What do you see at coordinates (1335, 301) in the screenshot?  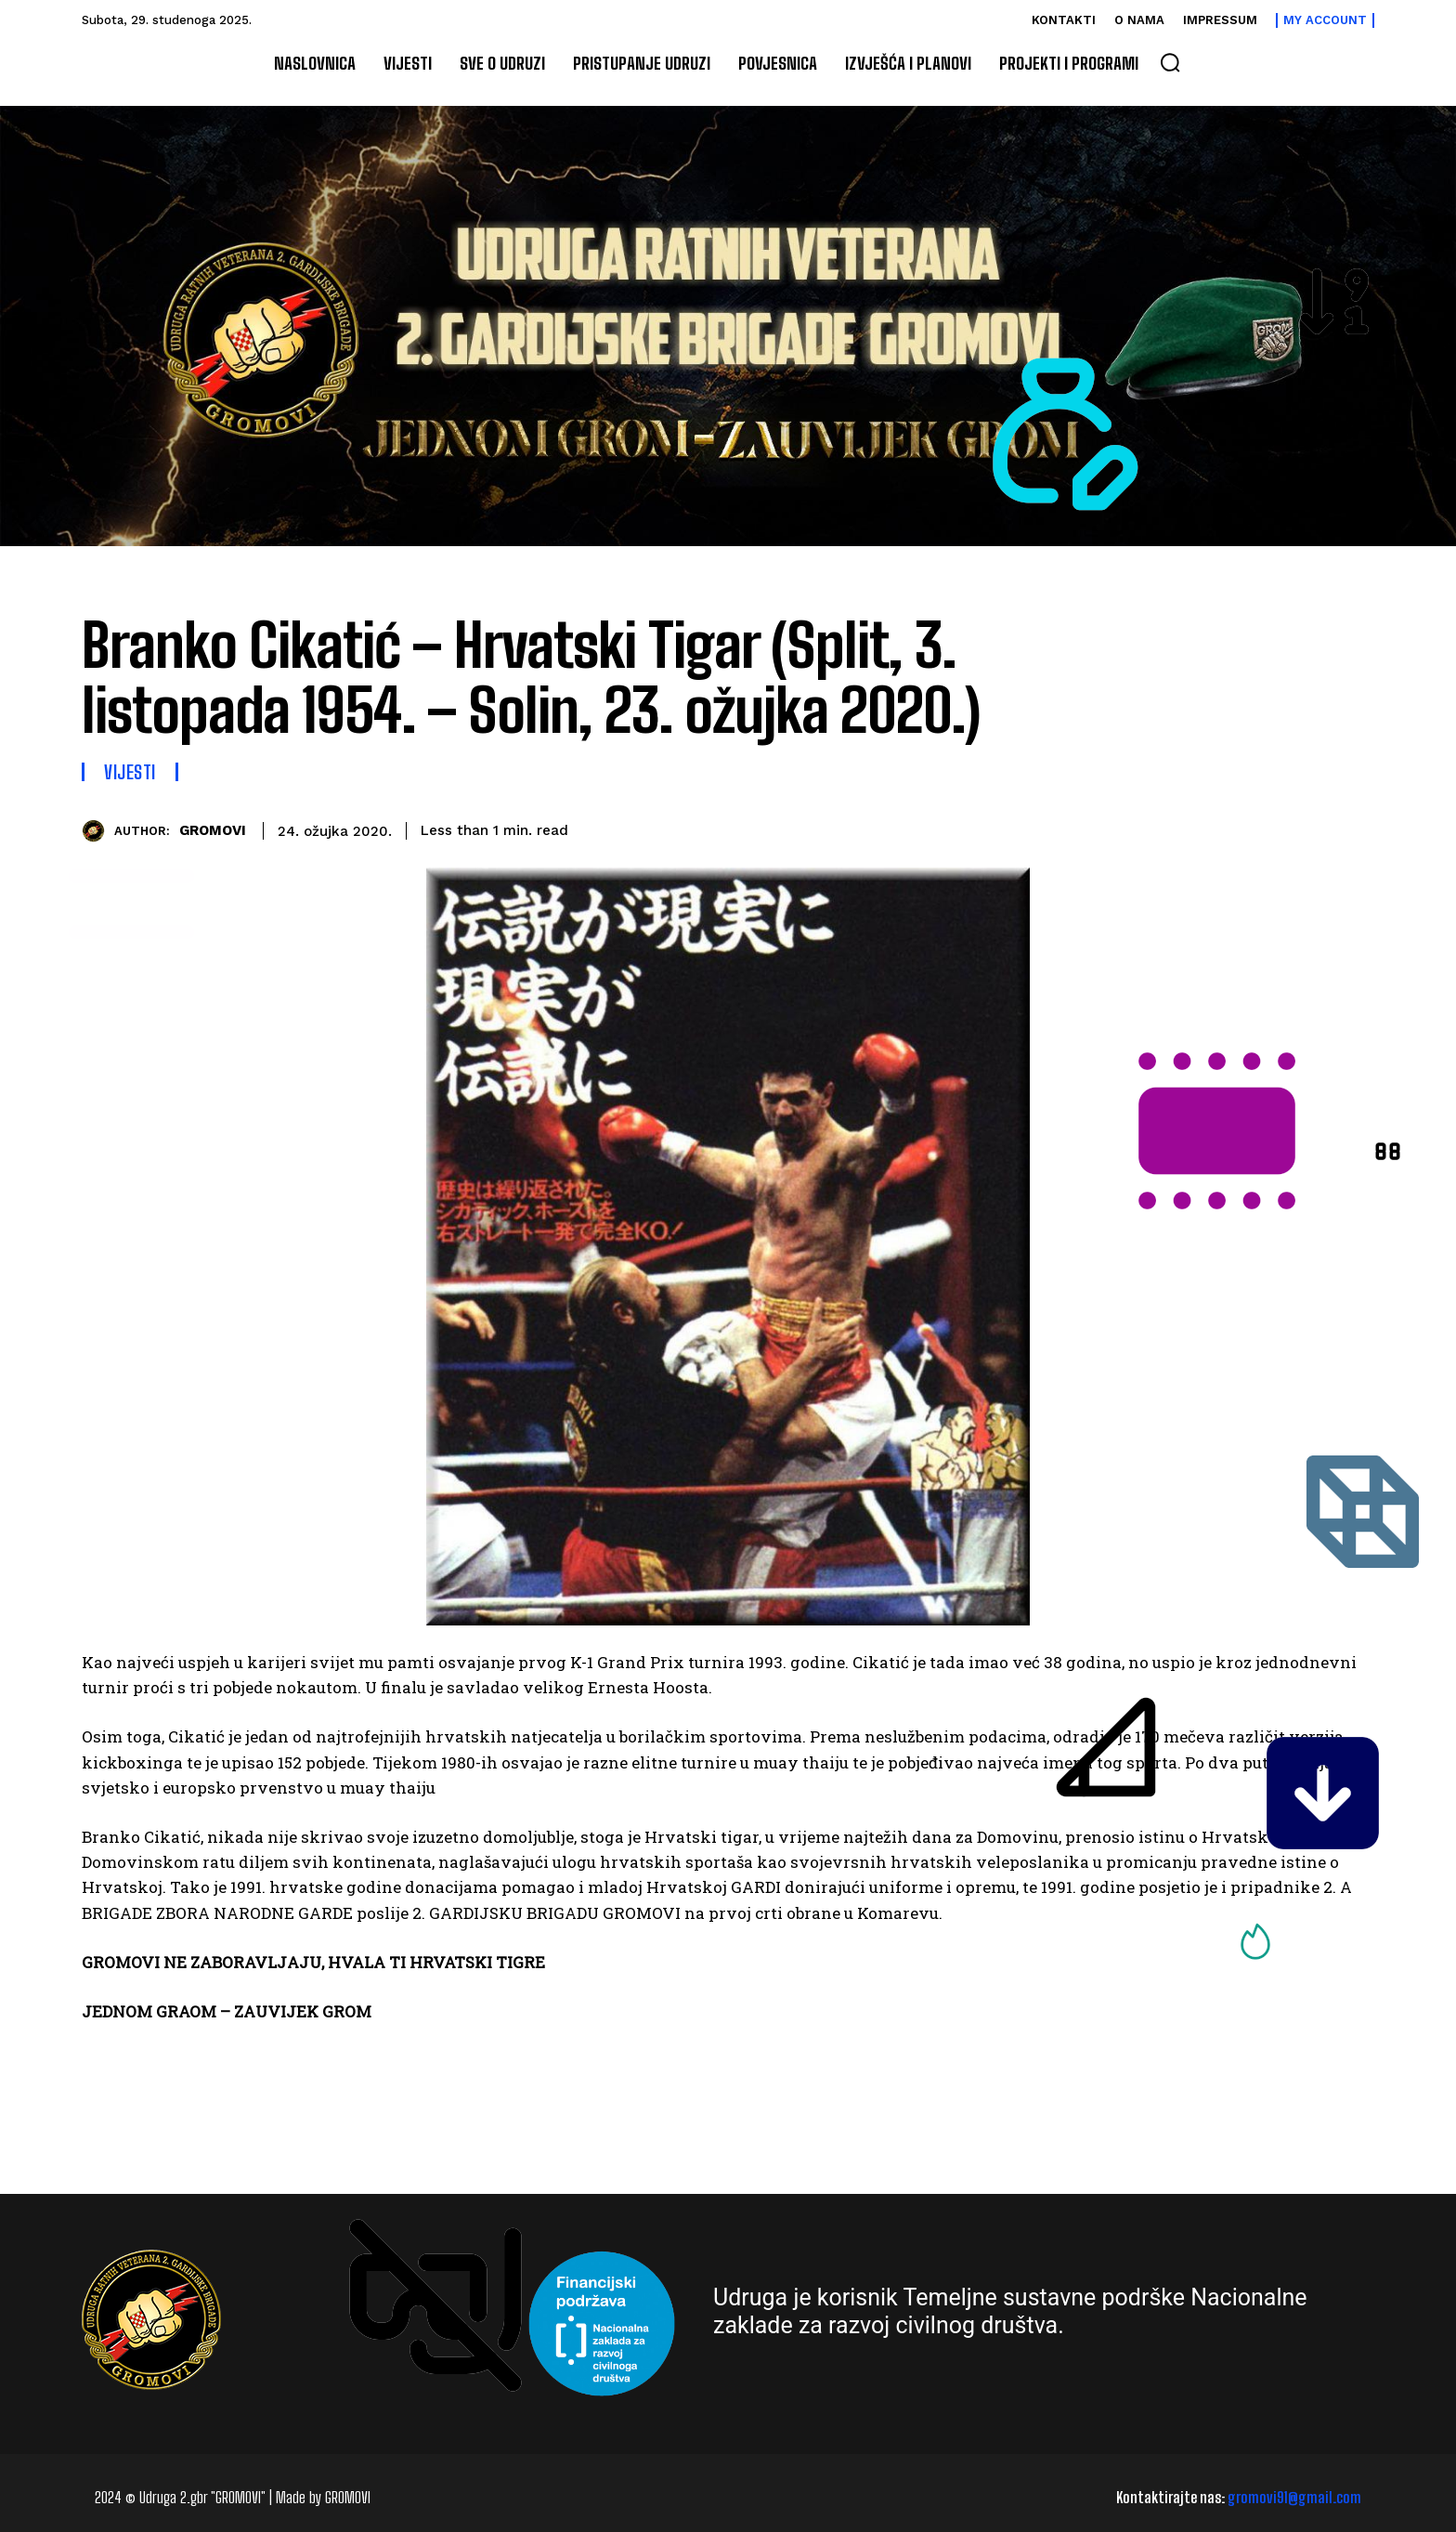 I see `sort numbers in descending order (9 to 1)` at bounding box center [1335, 301].